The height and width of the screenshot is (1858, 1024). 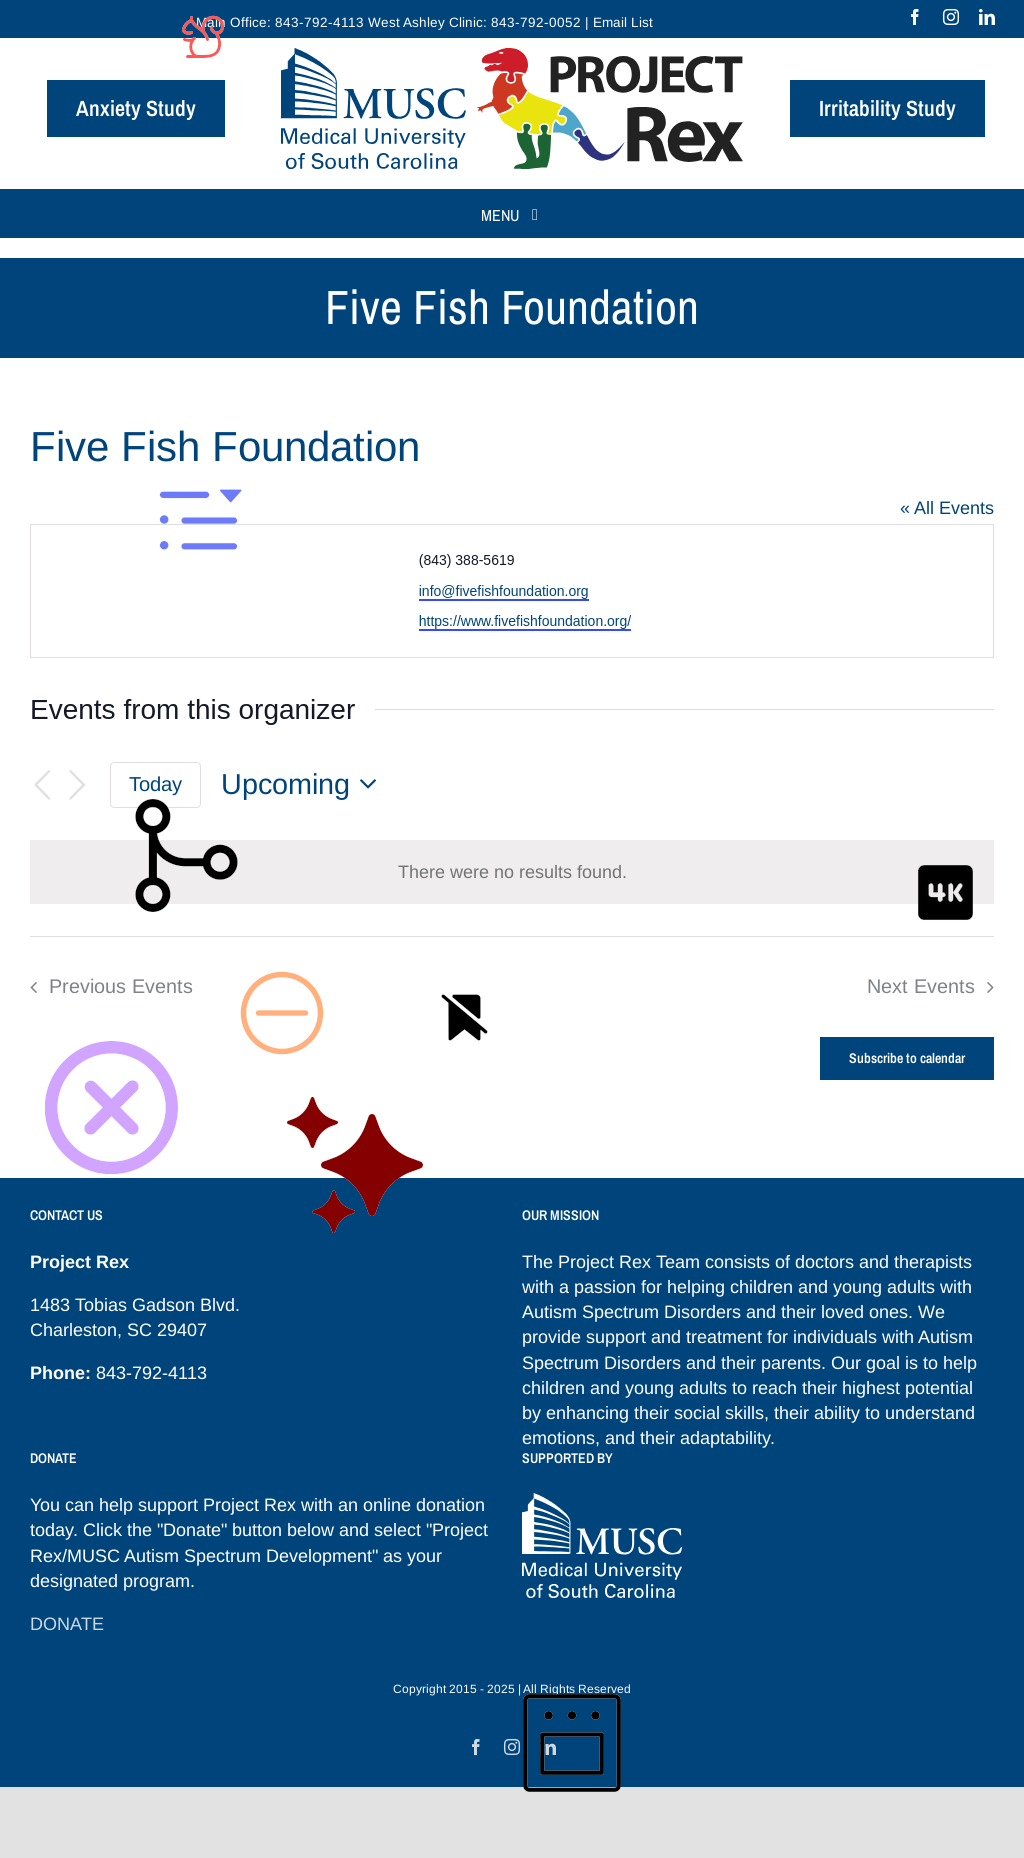 I want to click on indicates access is restricted or blocked, so click(x=282, y=1013).